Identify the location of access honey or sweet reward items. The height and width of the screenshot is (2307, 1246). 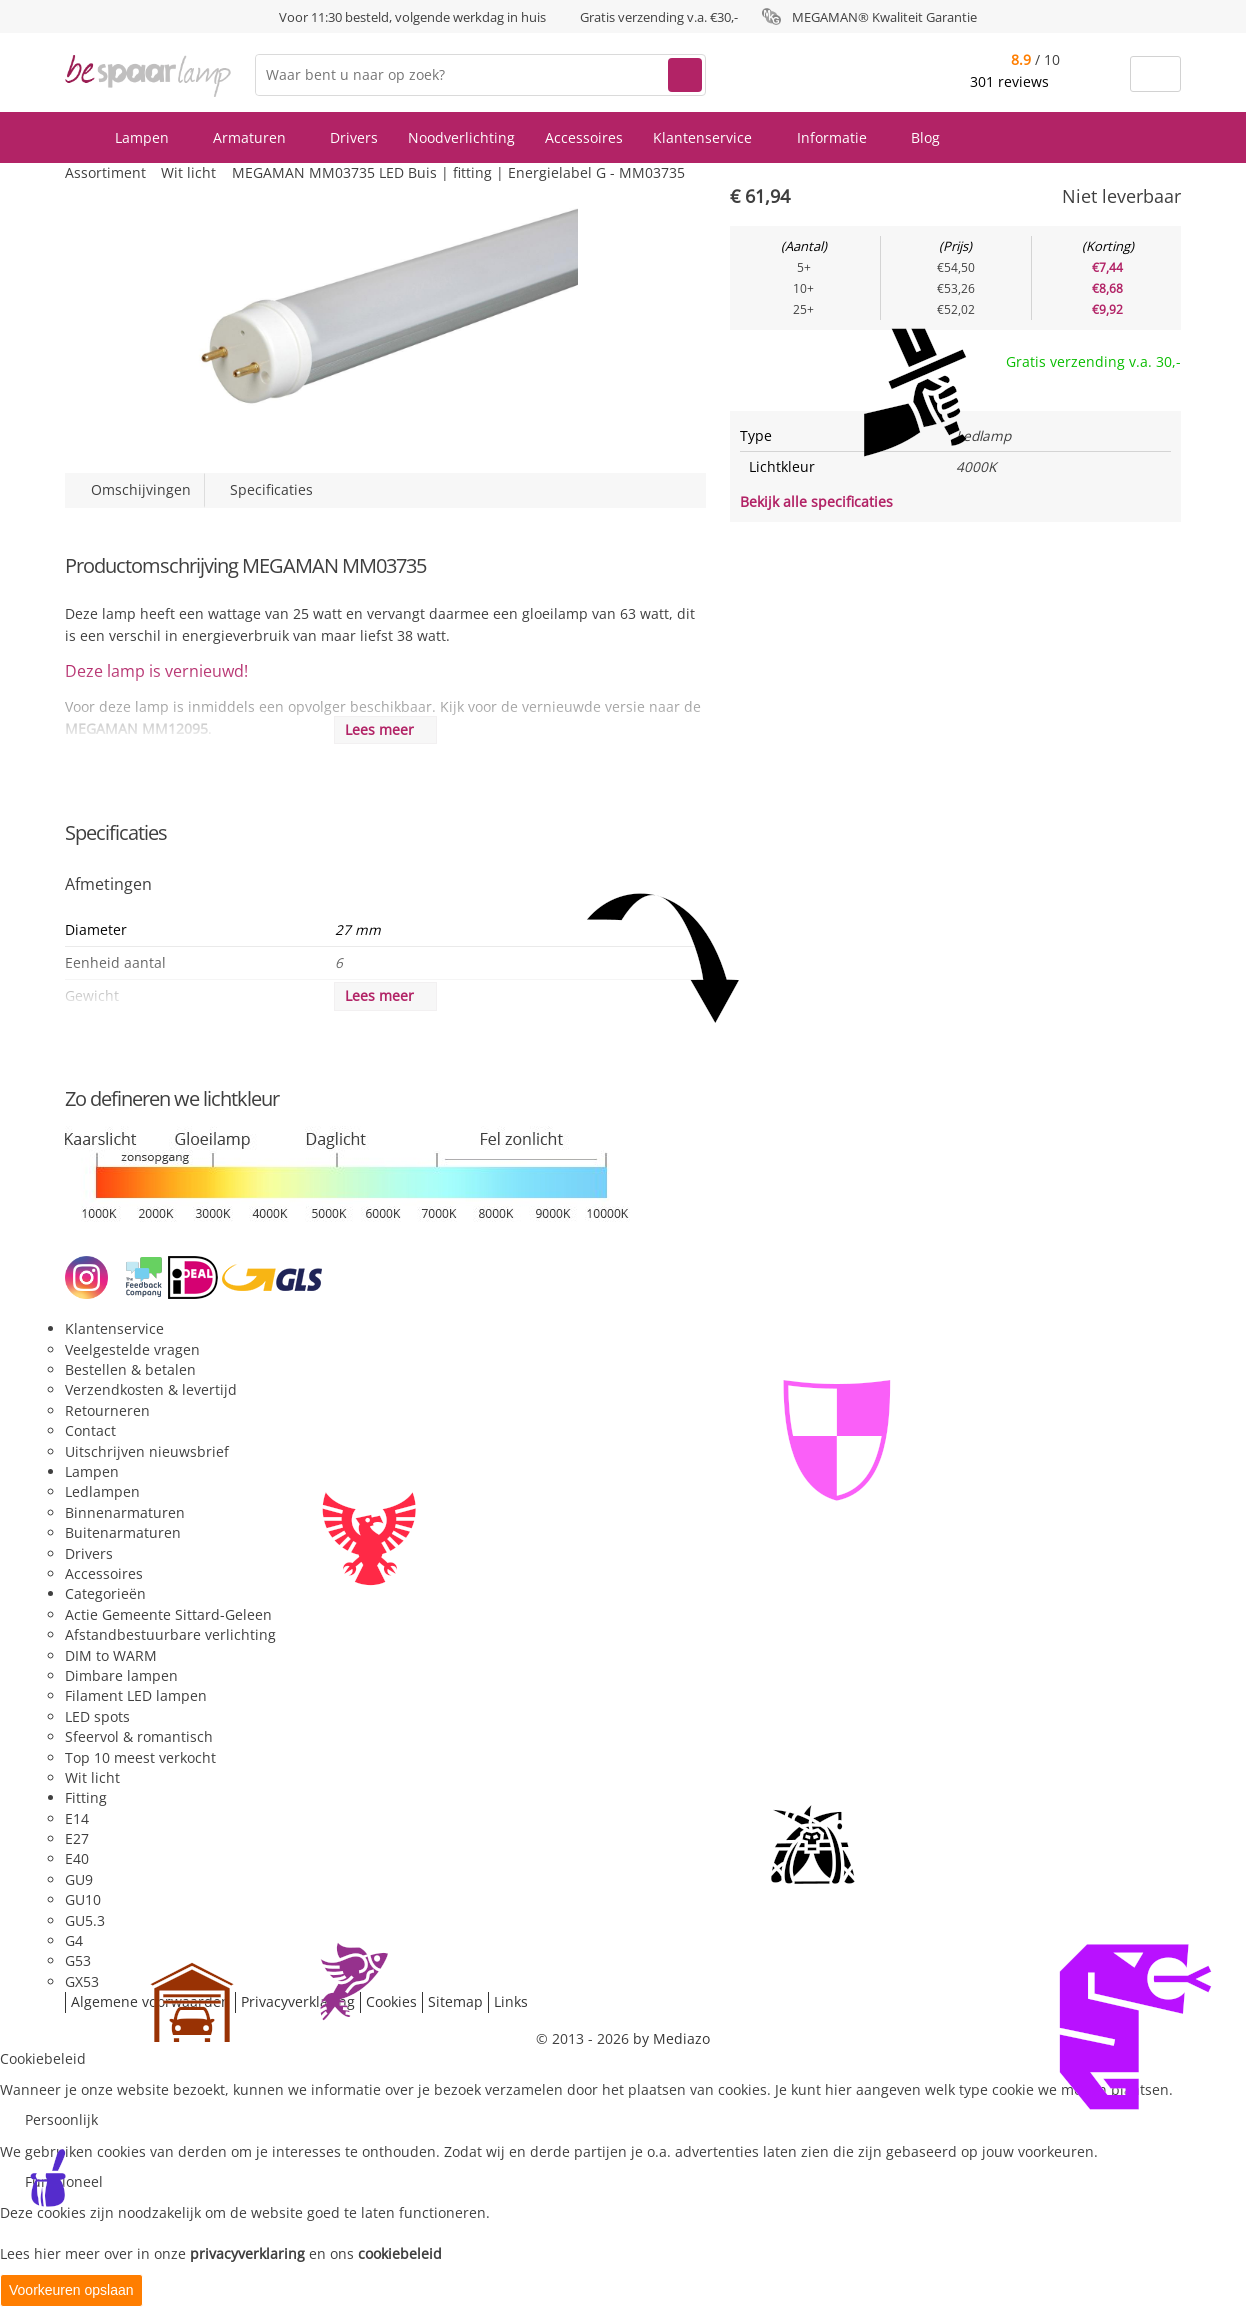
(49, 2178).